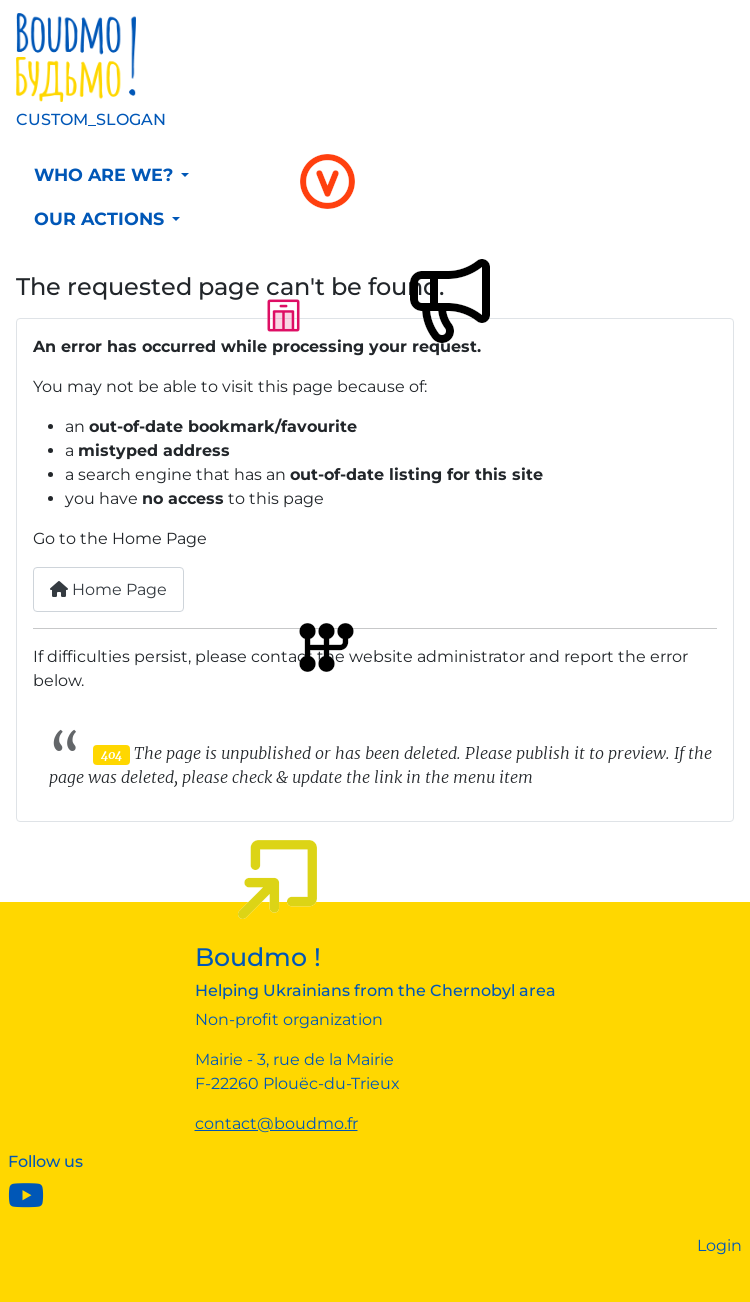  I want to click on indicates manual transmission or gear settings, so click(326, 647).